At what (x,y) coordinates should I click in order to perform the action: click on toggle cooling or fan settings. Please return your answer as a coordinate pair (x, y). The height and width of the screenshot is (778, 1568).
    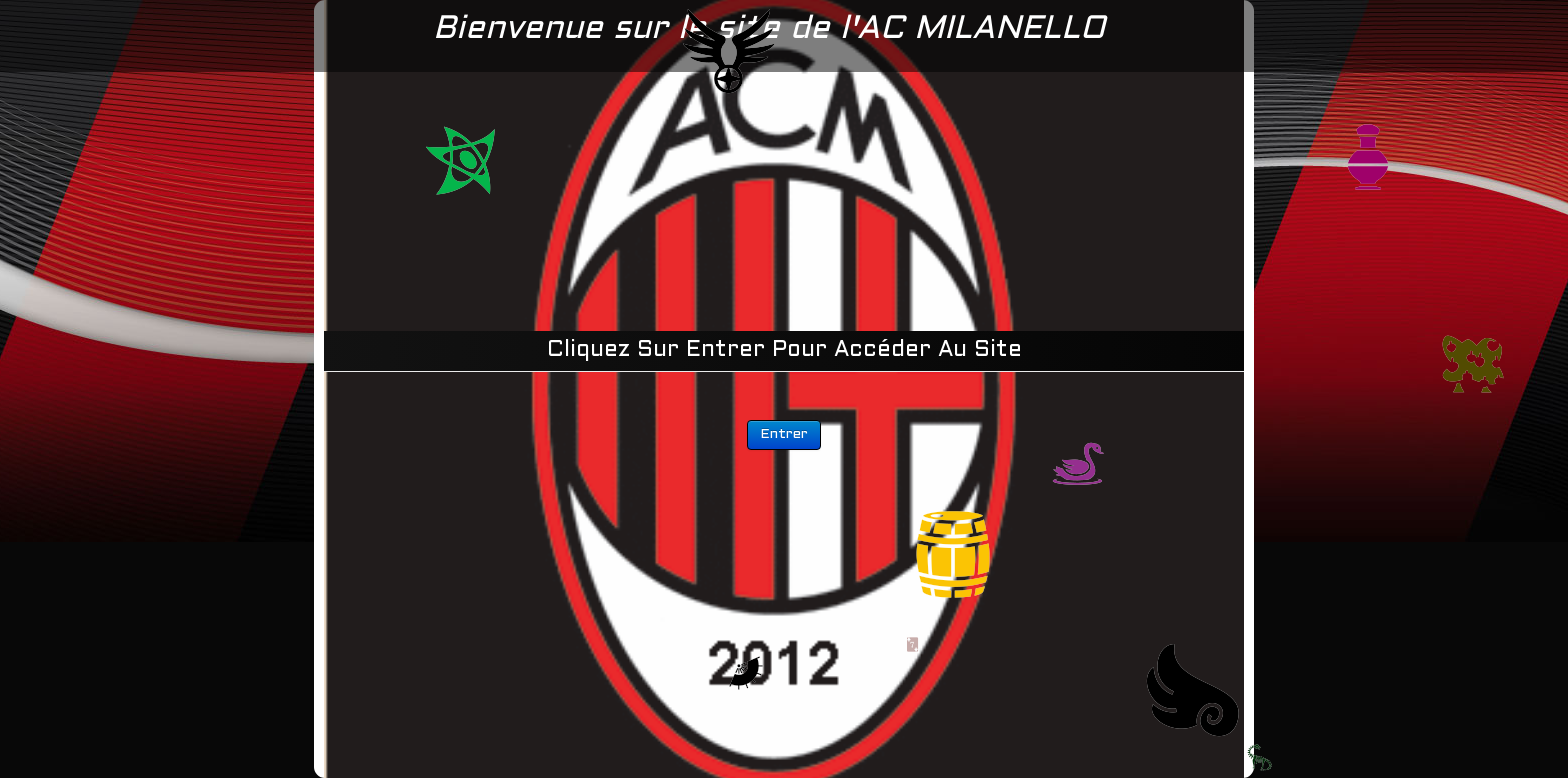
    Looking at the image, I should click on (746, 673).